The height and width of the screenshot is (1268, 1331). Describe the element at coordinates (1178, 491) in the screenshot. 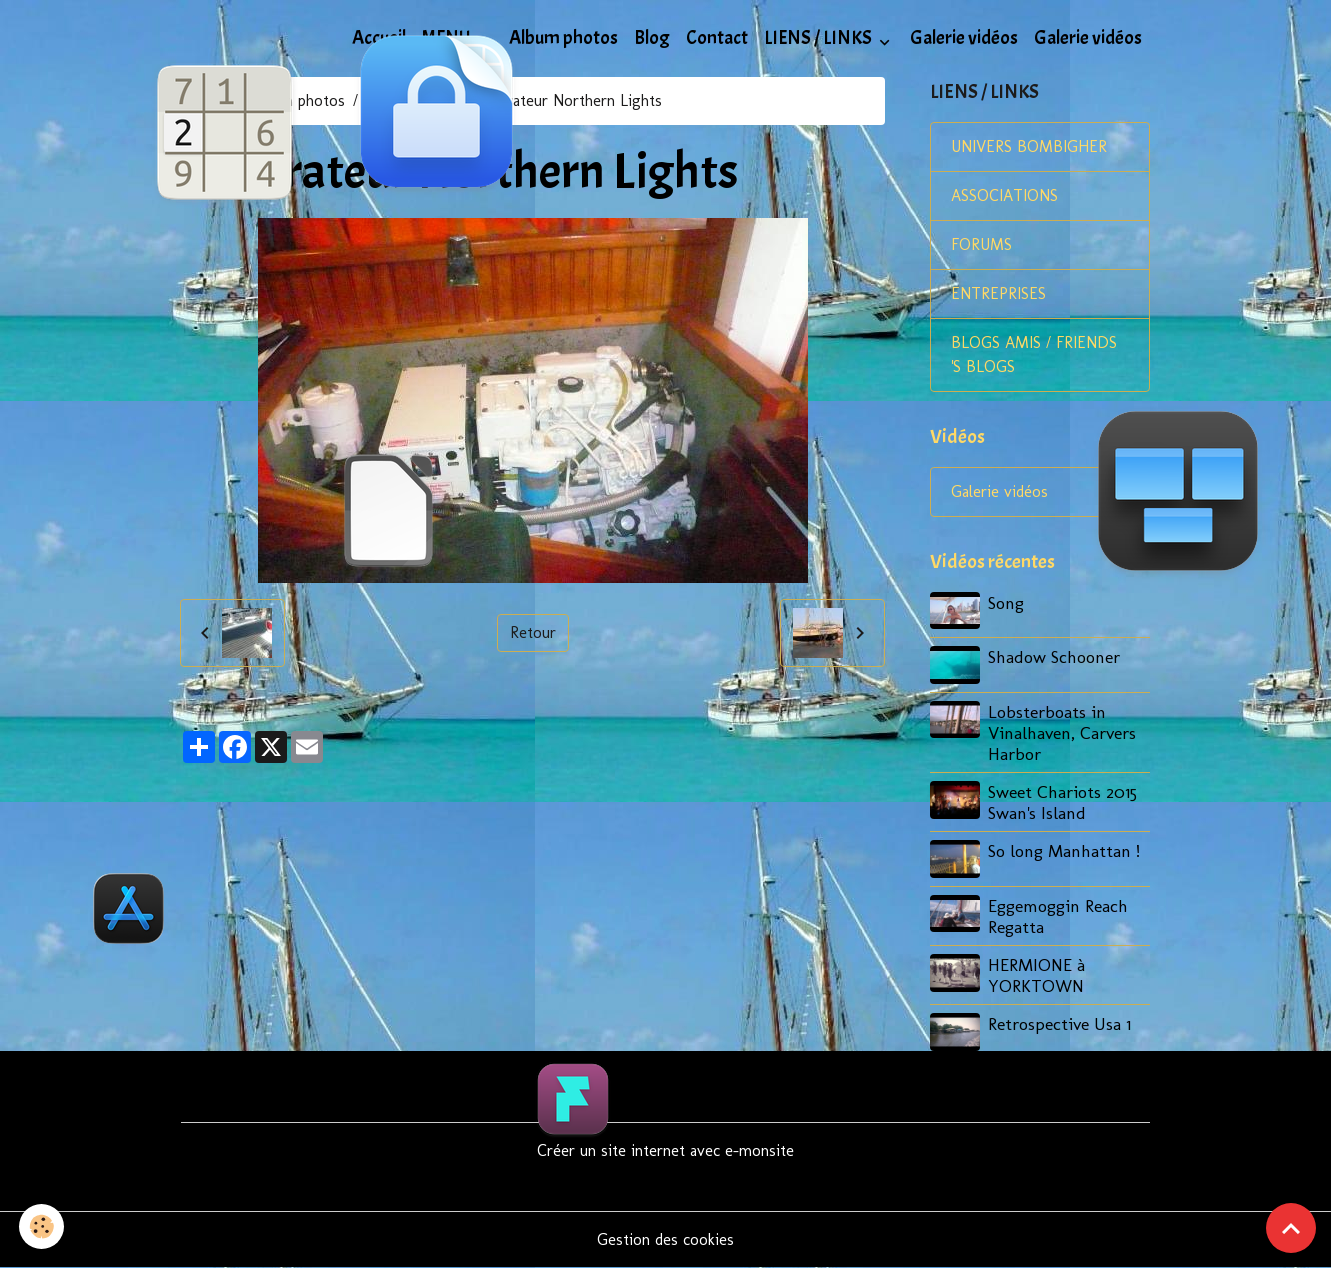

I see `open multitasking view` at that location.